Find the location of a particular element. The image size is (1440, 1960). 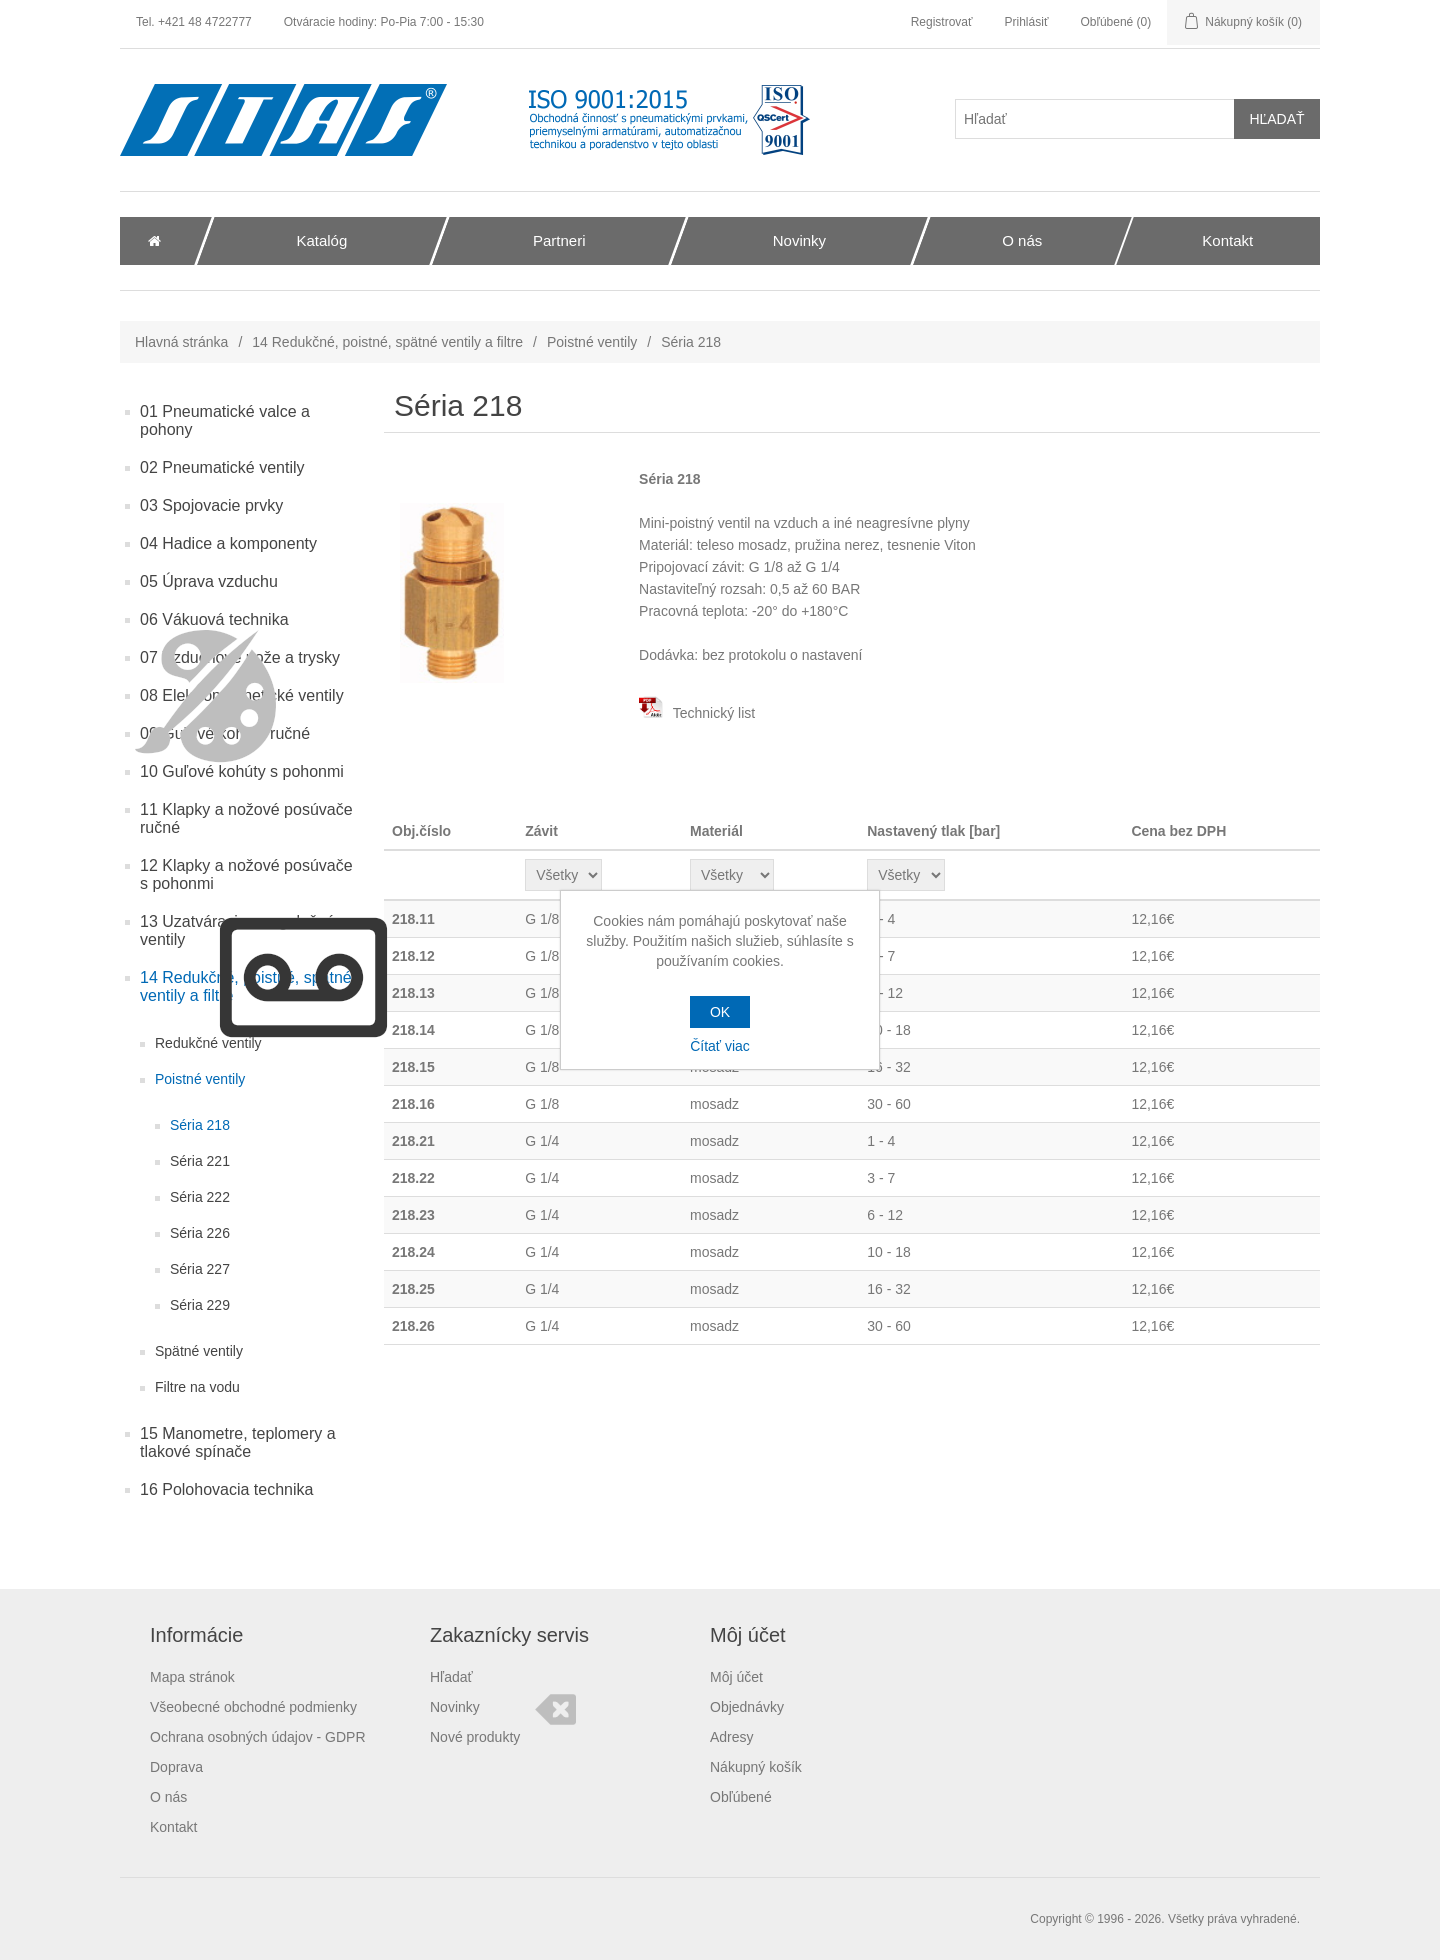

open graphics or drawing applications is located at coordinates (205, 700).